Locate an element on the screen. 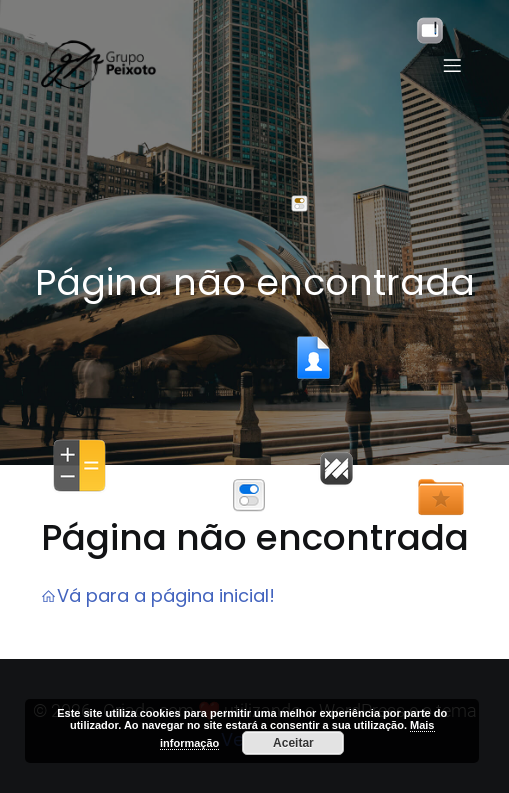 This screenshot has width=509, height=793. open system tweaks or settings customization is located at coordinates (299, 203).